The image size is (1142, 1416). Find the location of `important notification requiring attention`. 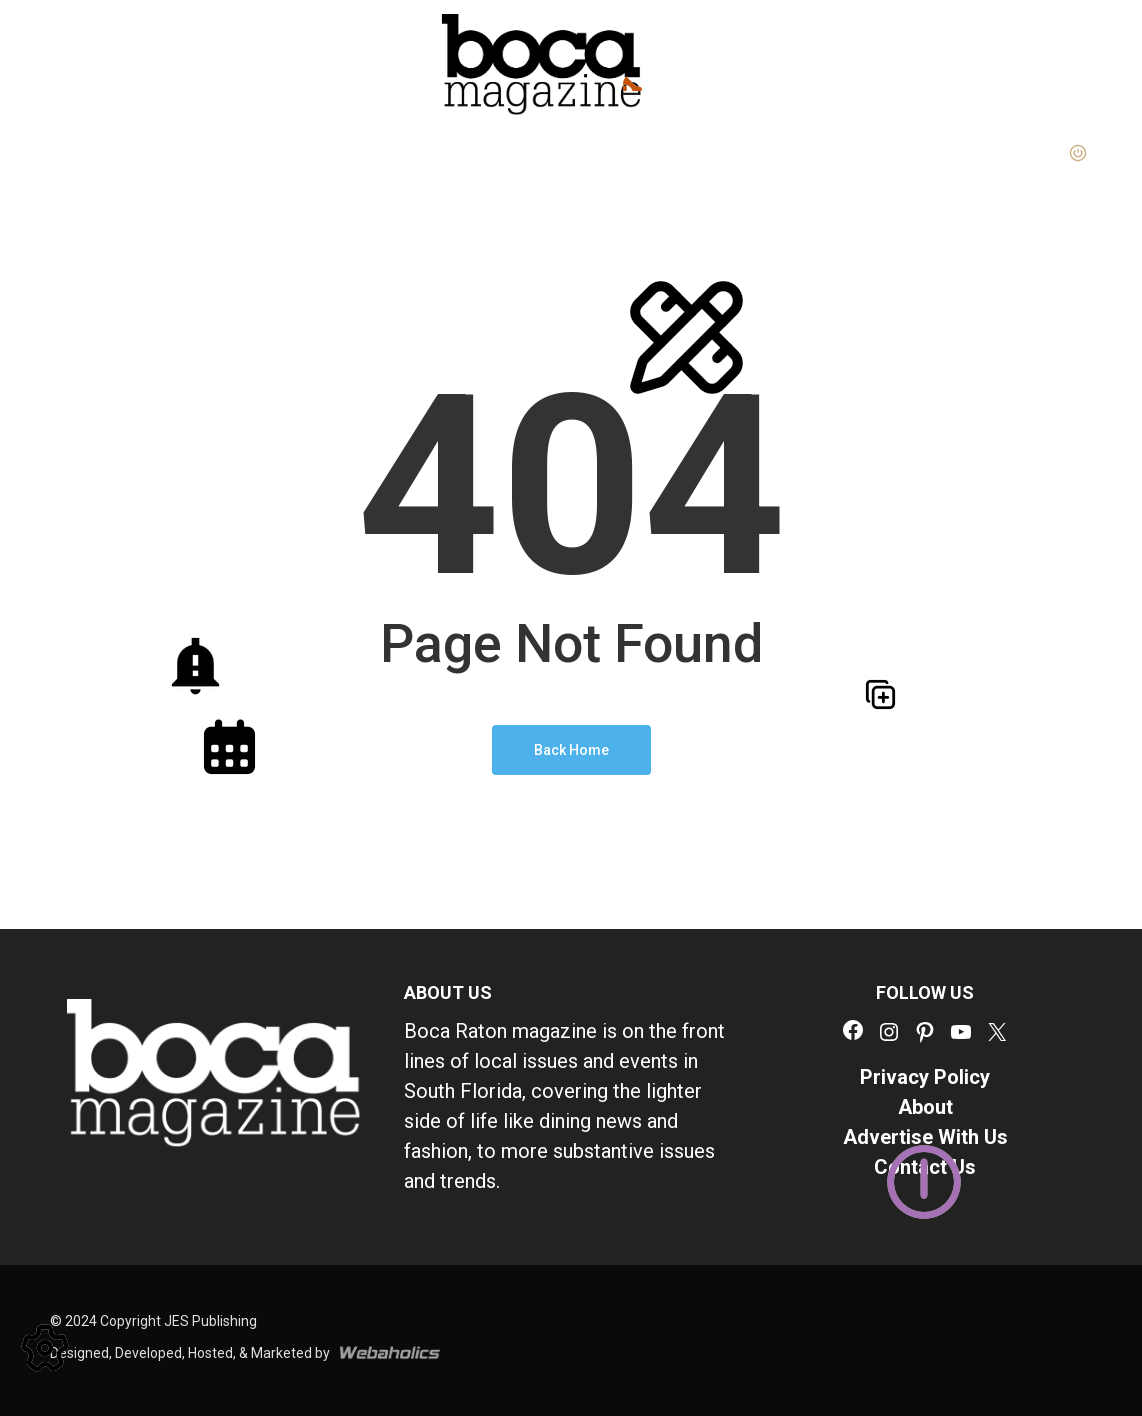

important notification requiring attention is located at coordinates (195, 665).